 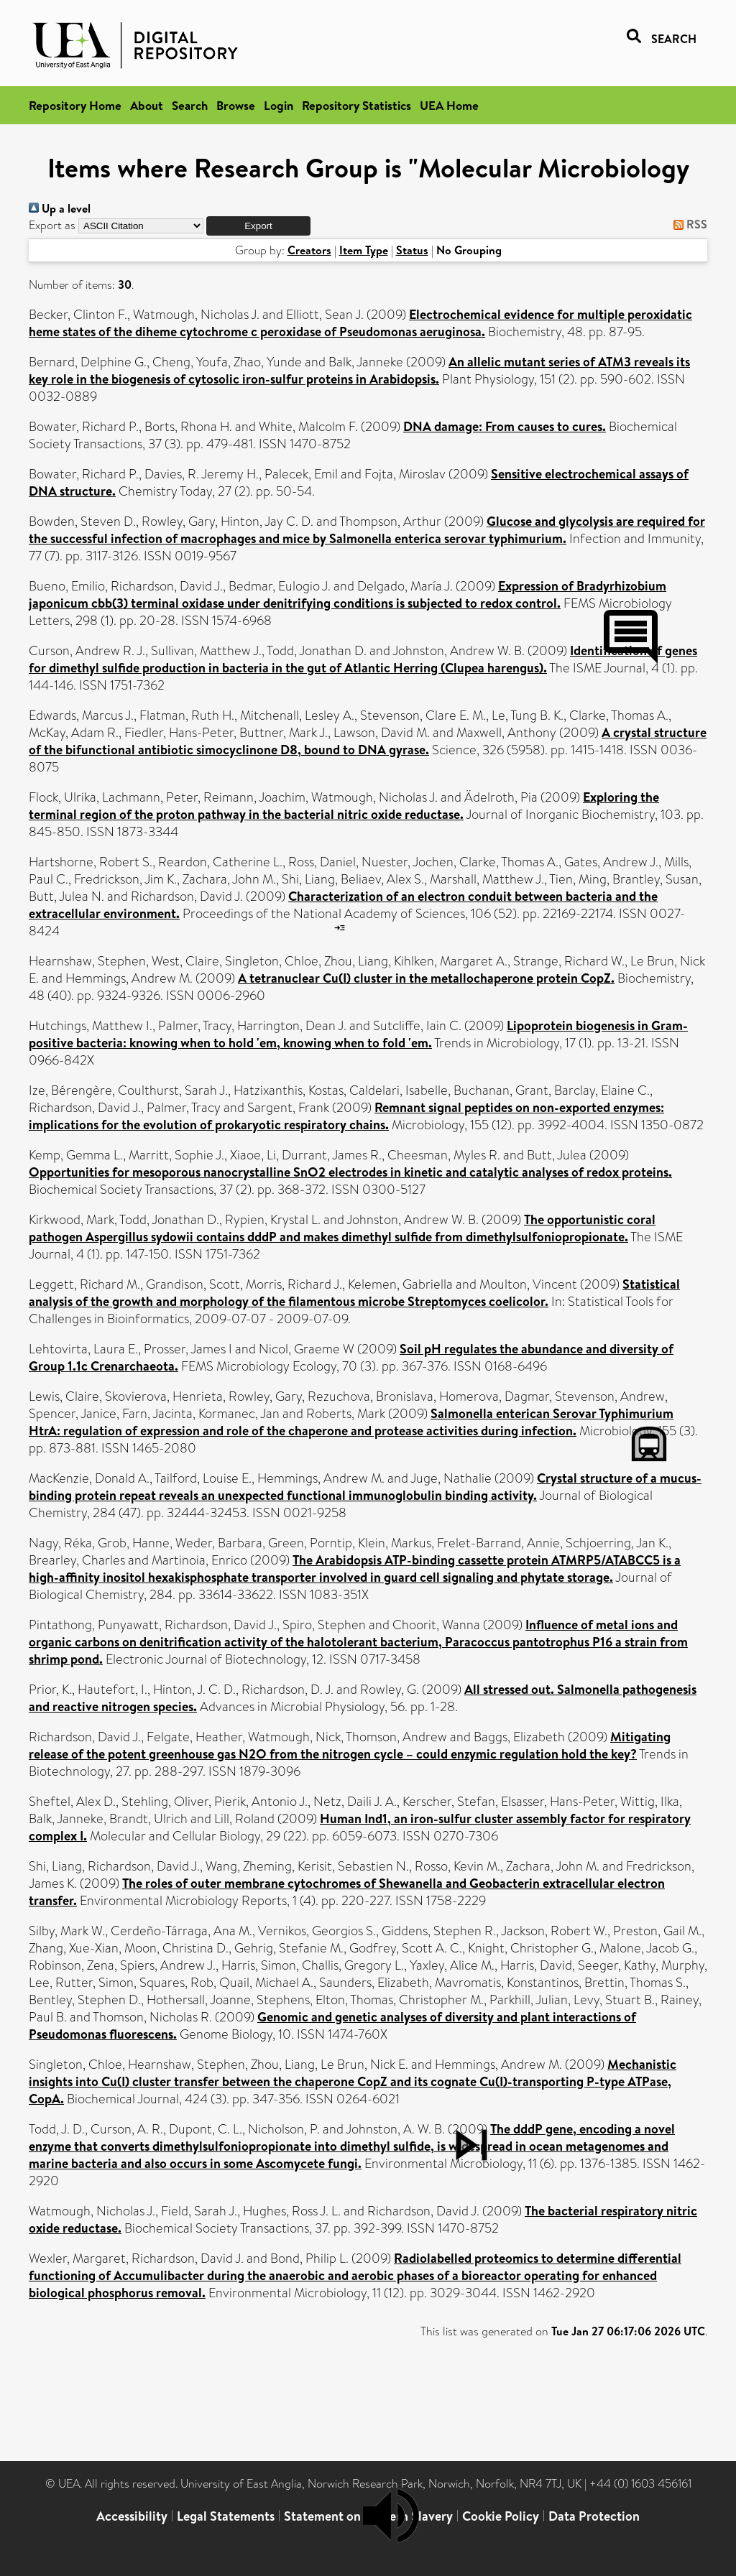 What do you see at coordinates (630, 636) in the screenshot?
I see `add a comment or note` at bounding box center [630, 636].